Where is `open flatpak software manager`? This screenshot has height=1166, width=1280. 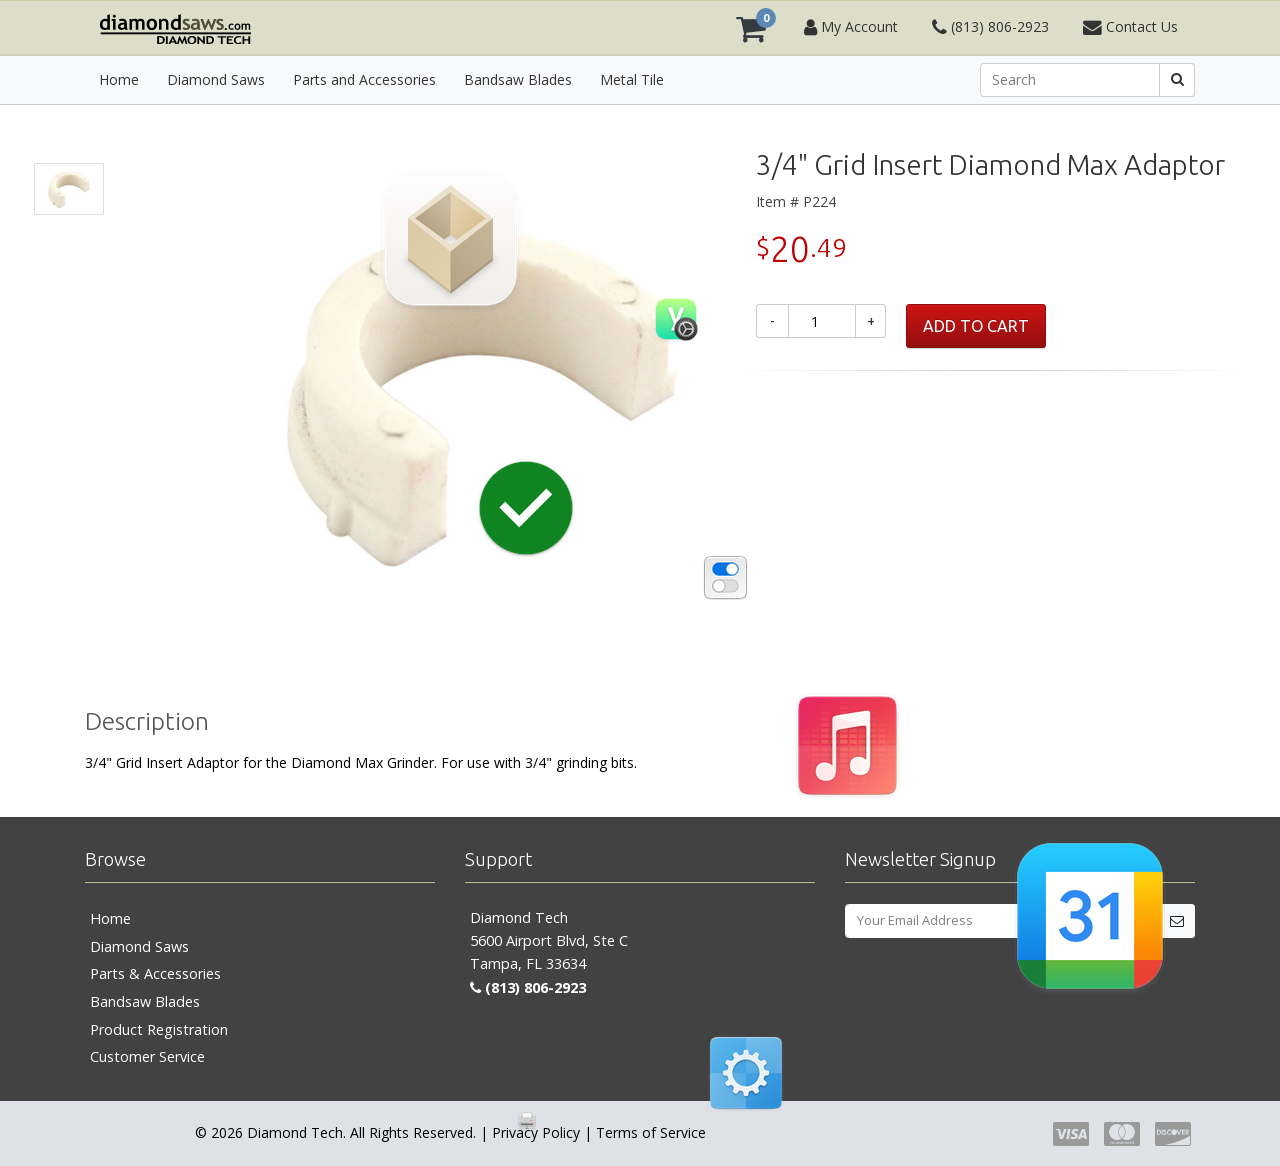 open flatpak software manager is located at coordinates (450, 239).